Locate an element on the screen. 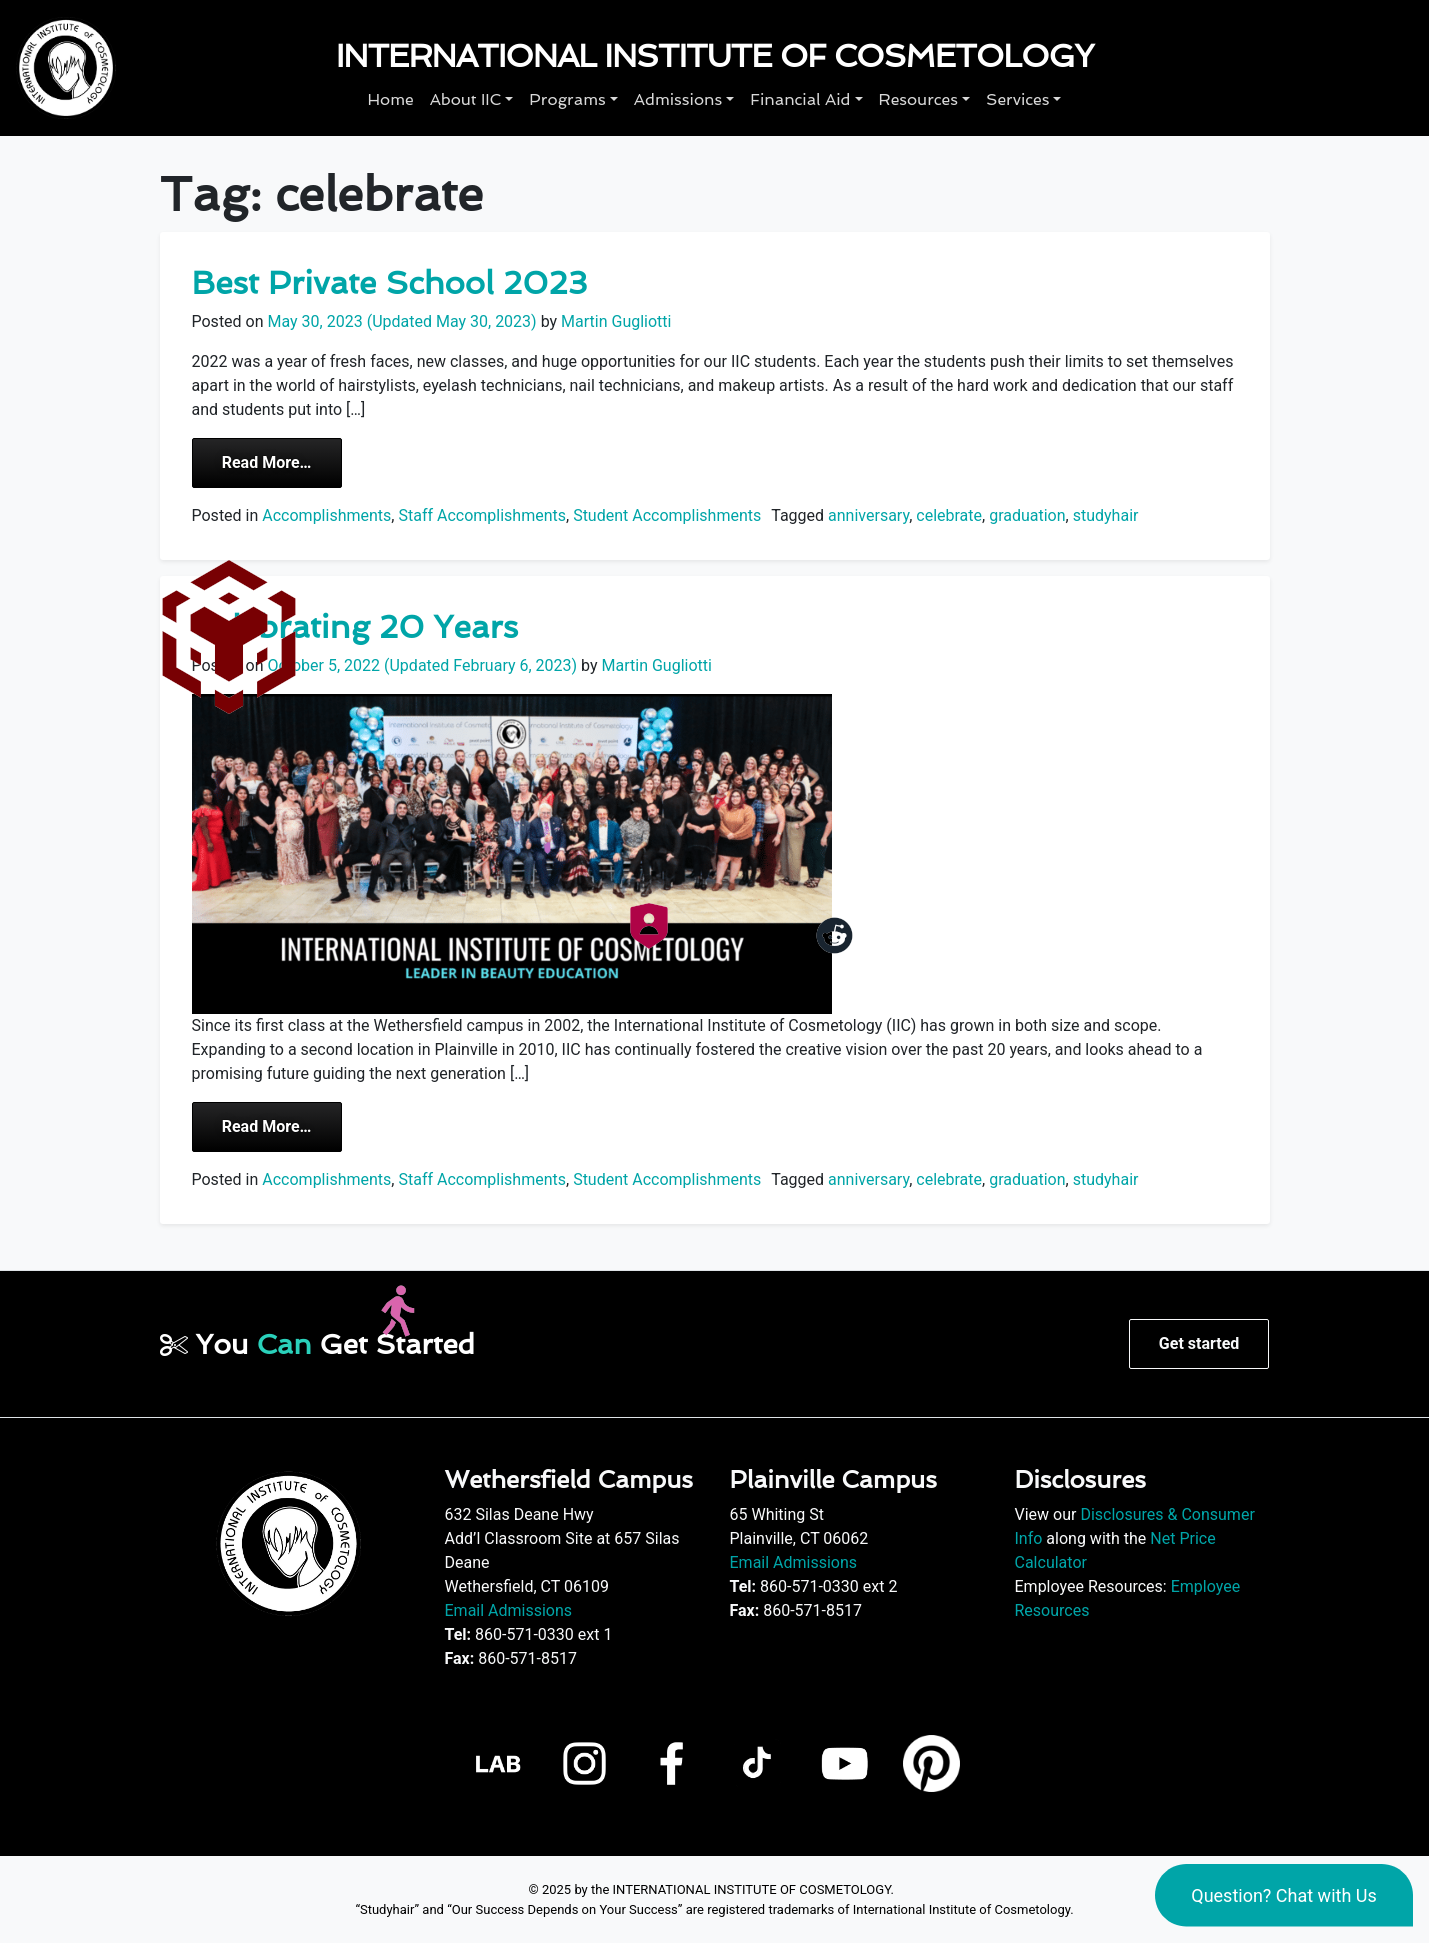  binance coin (bnb) cryptocurrency logo is located at coordinates (229, 637).